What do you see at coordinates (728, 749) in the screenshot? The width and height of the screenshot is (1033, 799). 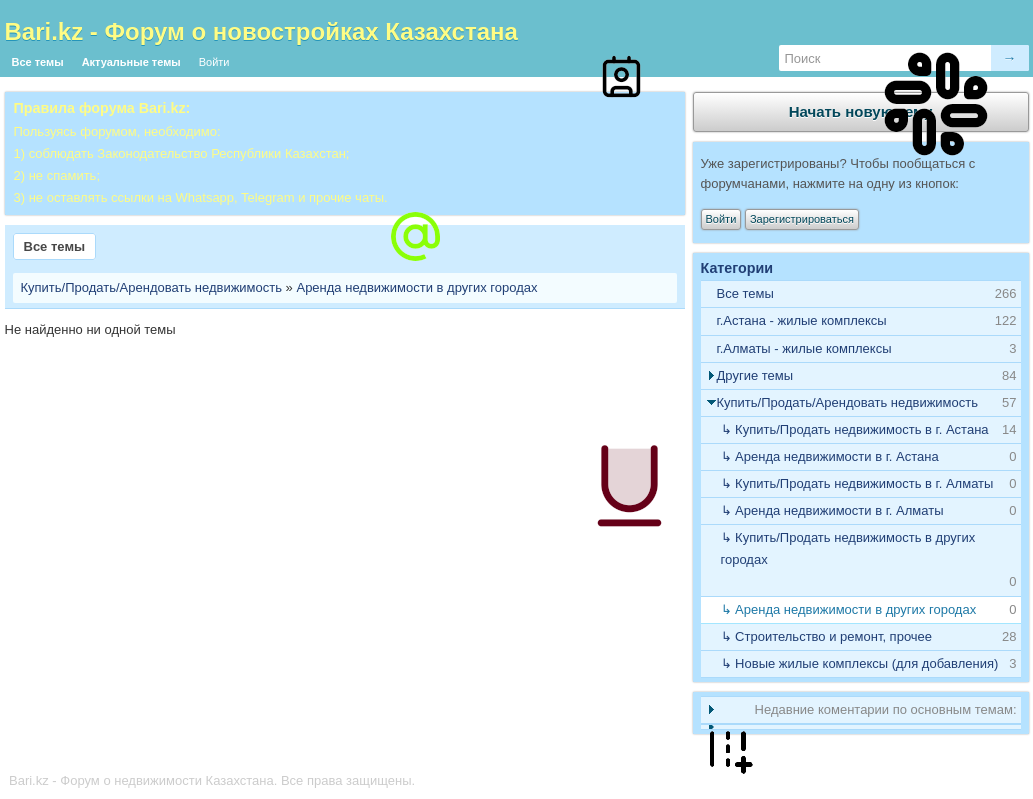 I see `add a new road to the map` at bounding box center [728, 749].